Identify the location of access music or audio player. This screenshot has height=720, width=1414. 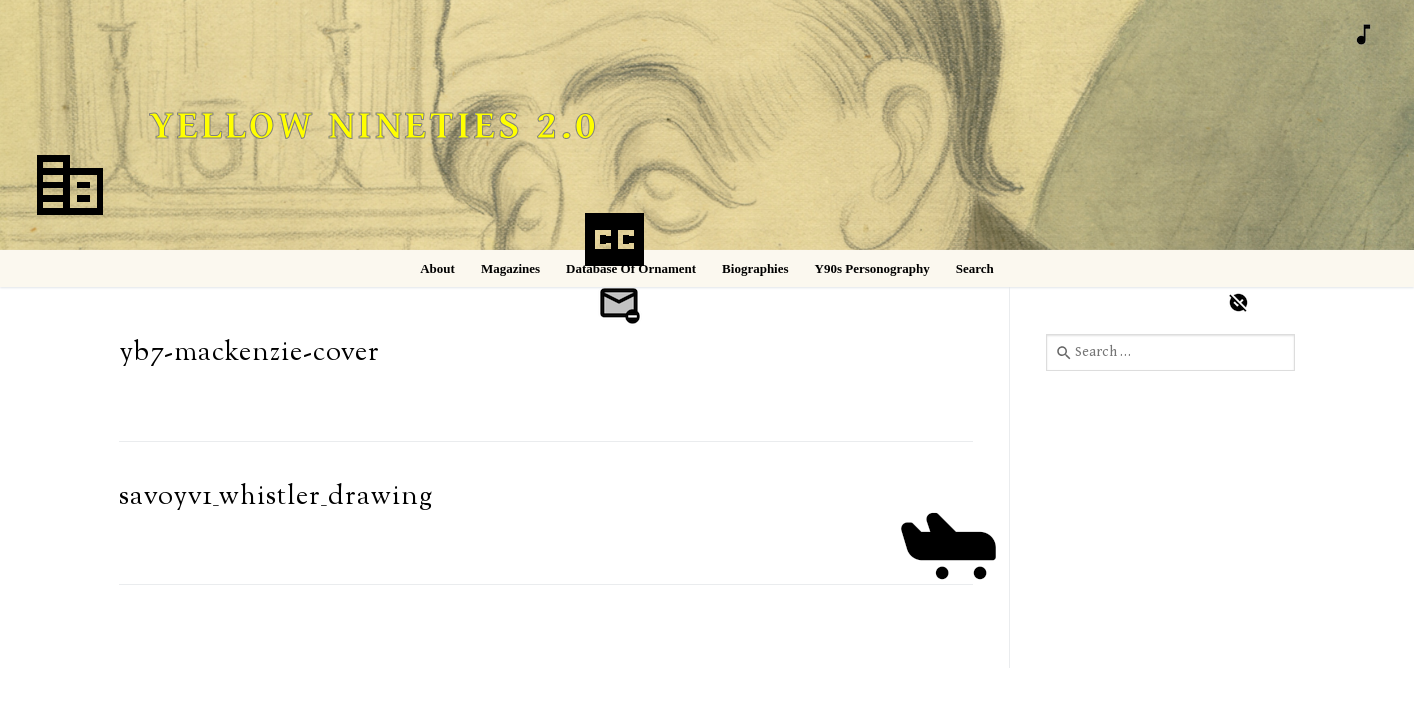
(1363, 34).